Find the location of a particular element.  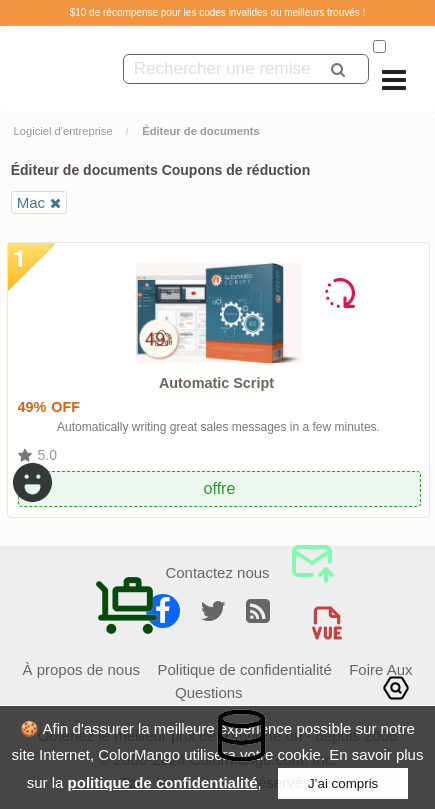

browse cooking or recipe content is located at coordinates (161, 338).